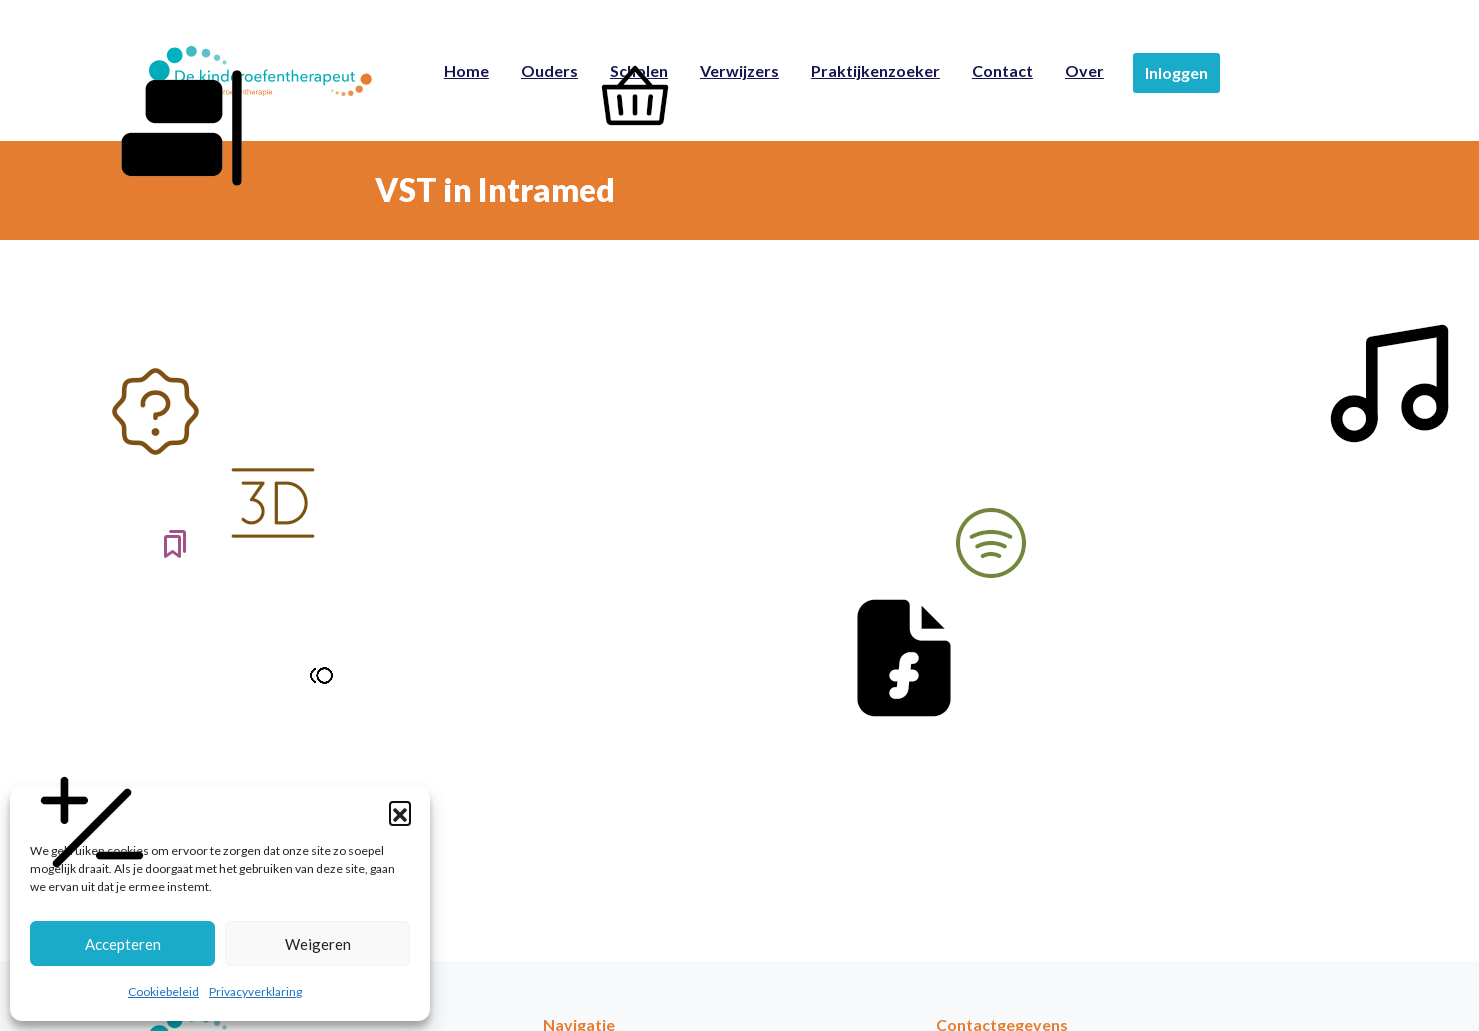 The width and height of the screenshot is (1479, 1031). I want to click on view FAQ or help information, so click(155, 411).